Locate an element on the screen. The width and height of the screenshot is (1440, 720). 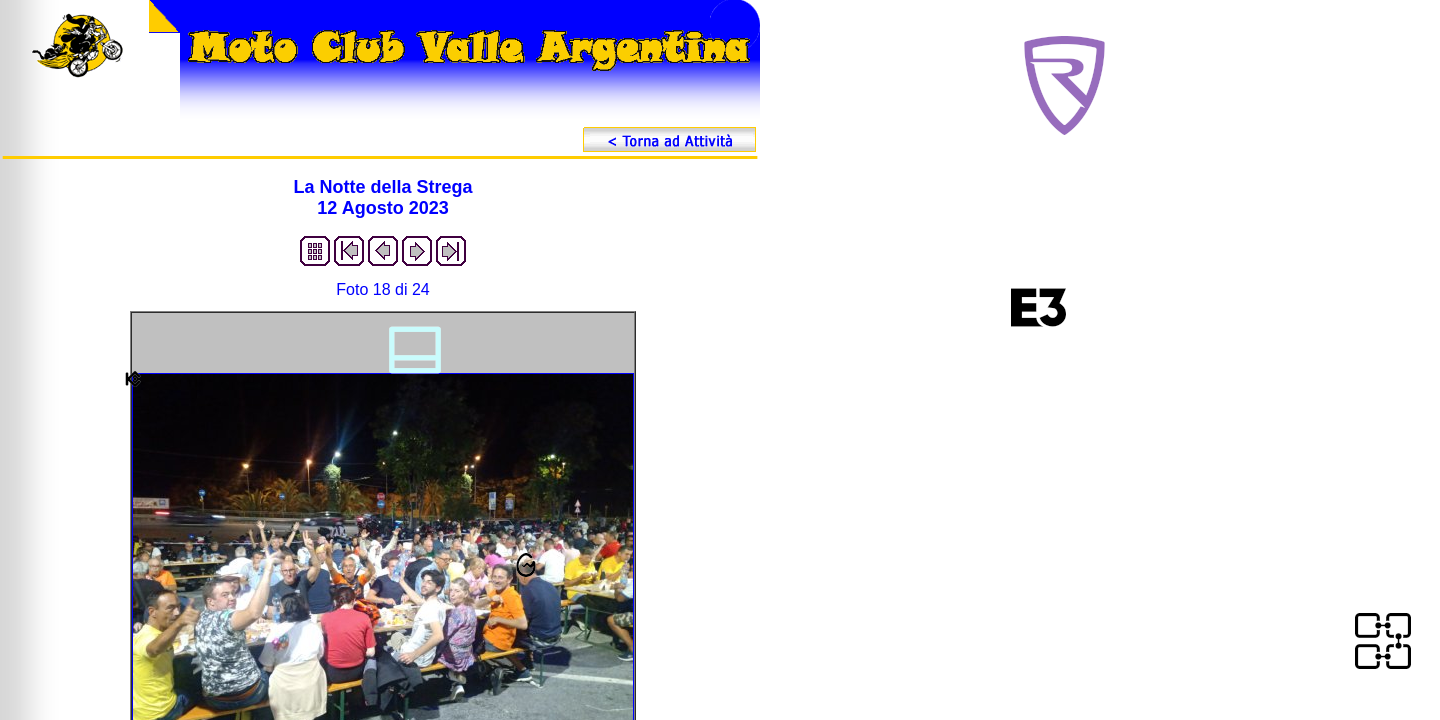
Rimac Automobili company logo is located at coordinates (1064, 85).